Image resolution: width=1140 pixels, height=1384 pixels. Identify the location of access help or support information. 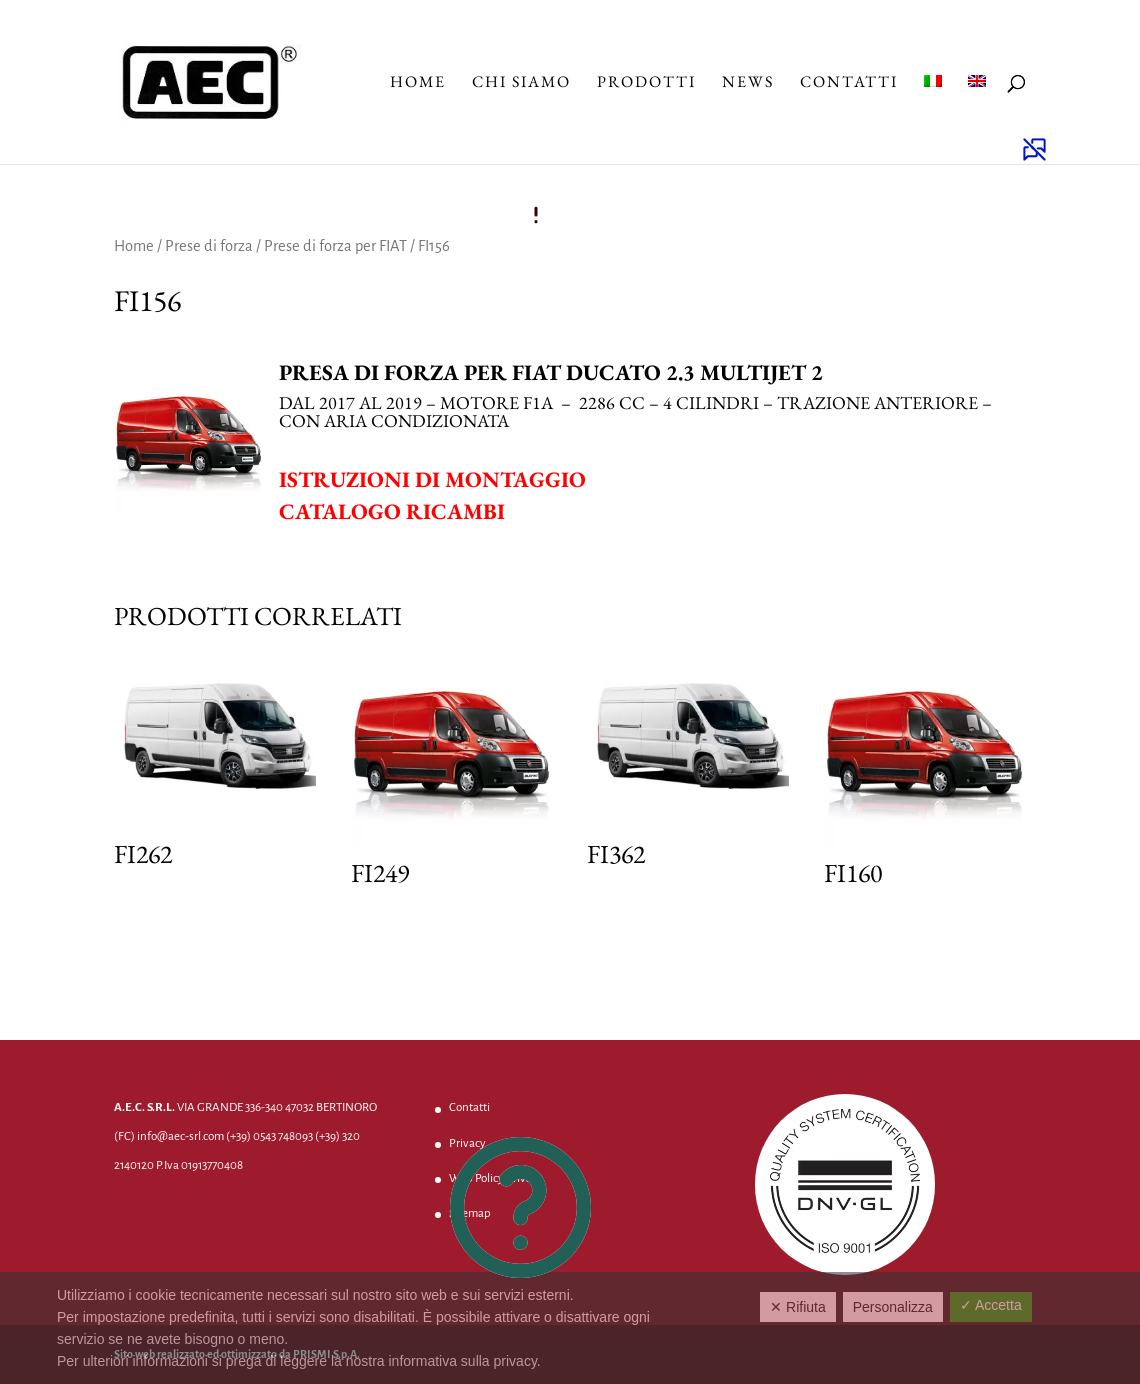
(520, 1207).